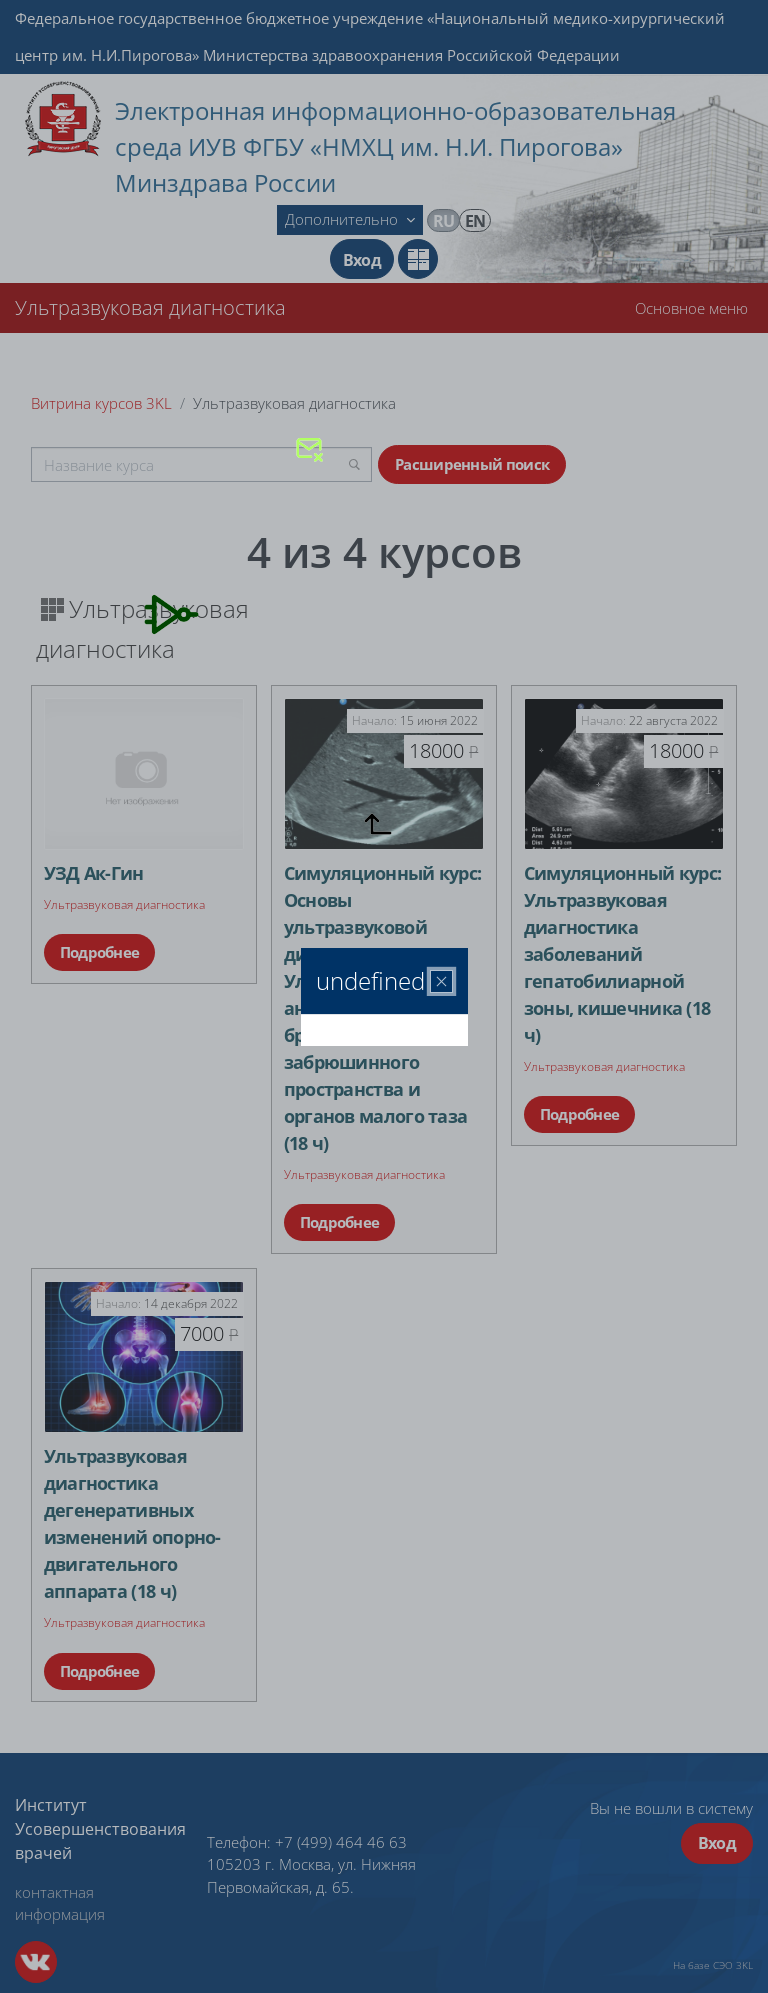 The height and width of the screenshot is (1993, 768). I want to click on go back and return to top, so click(377, 825).